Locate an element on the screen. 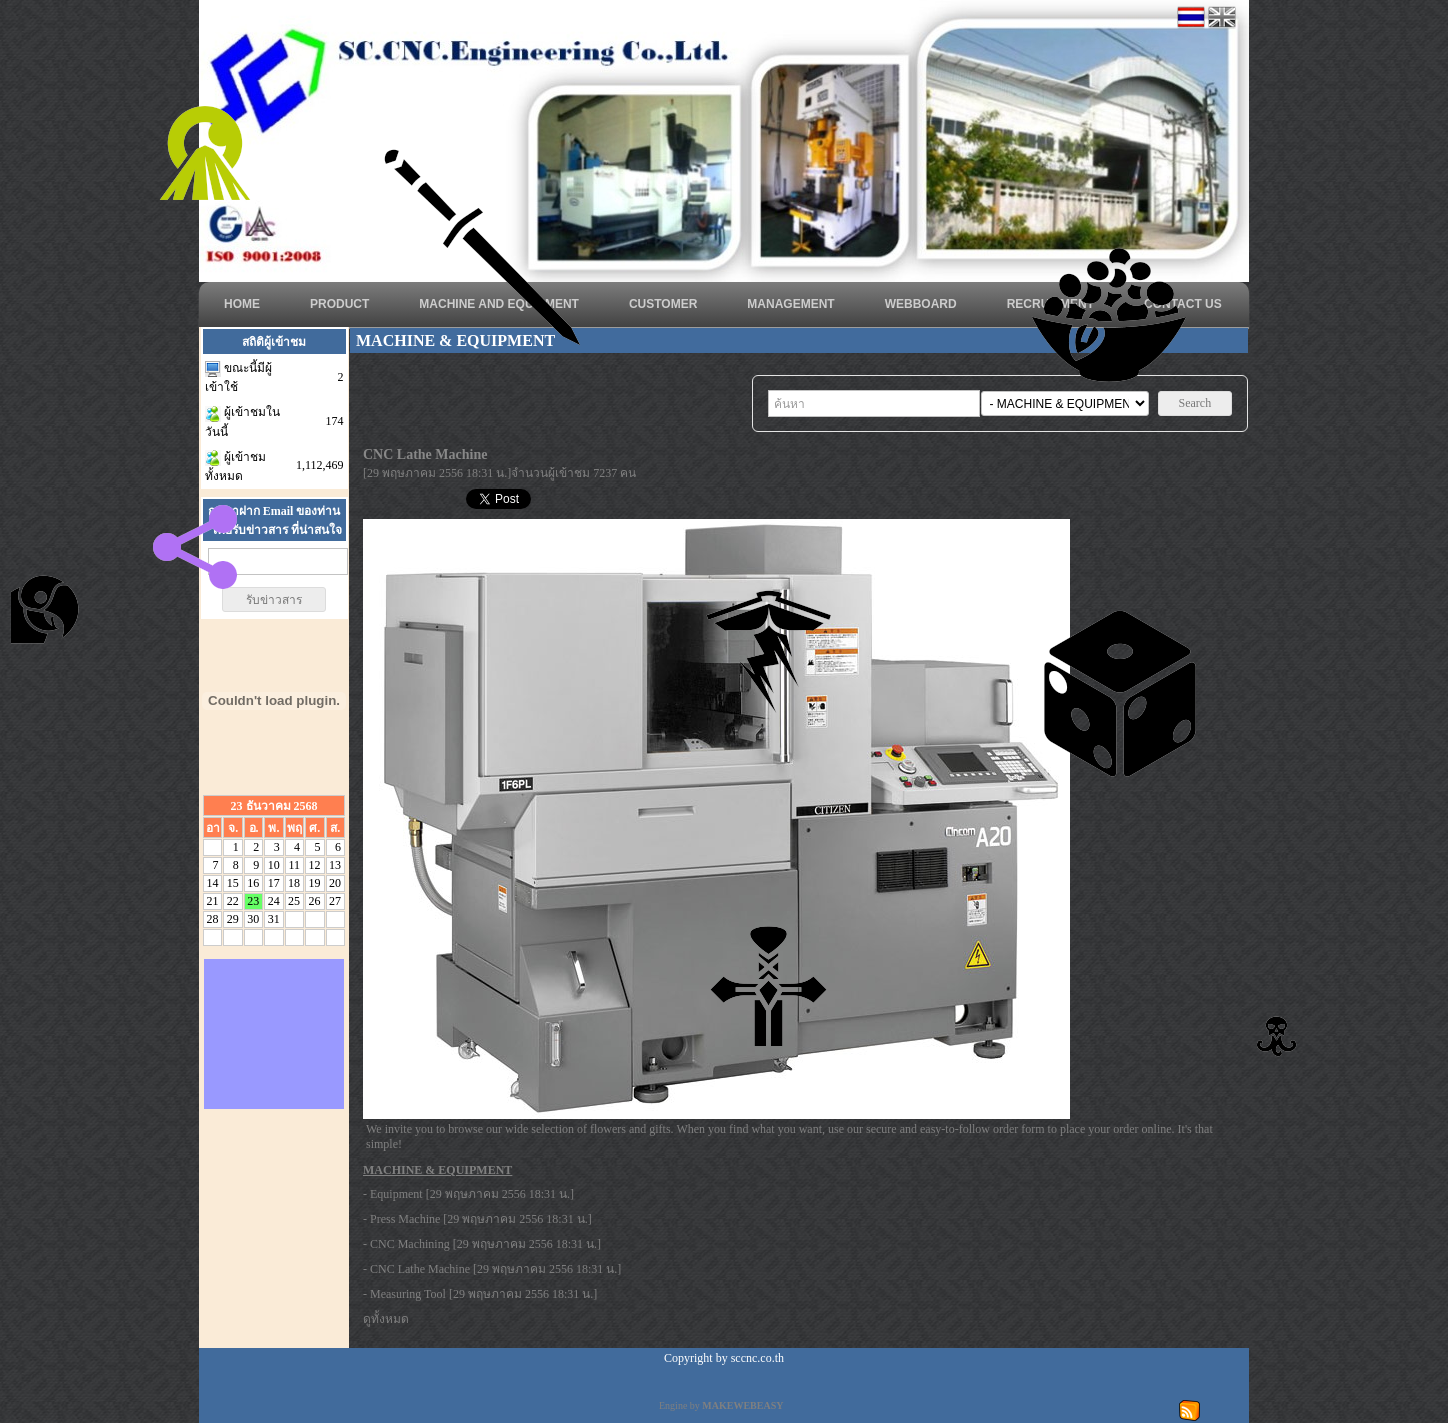 Image resolution: width=1448 pixels, height=1423 pixels. view fruit or berry recipes is located at coordinates (1109, 315).